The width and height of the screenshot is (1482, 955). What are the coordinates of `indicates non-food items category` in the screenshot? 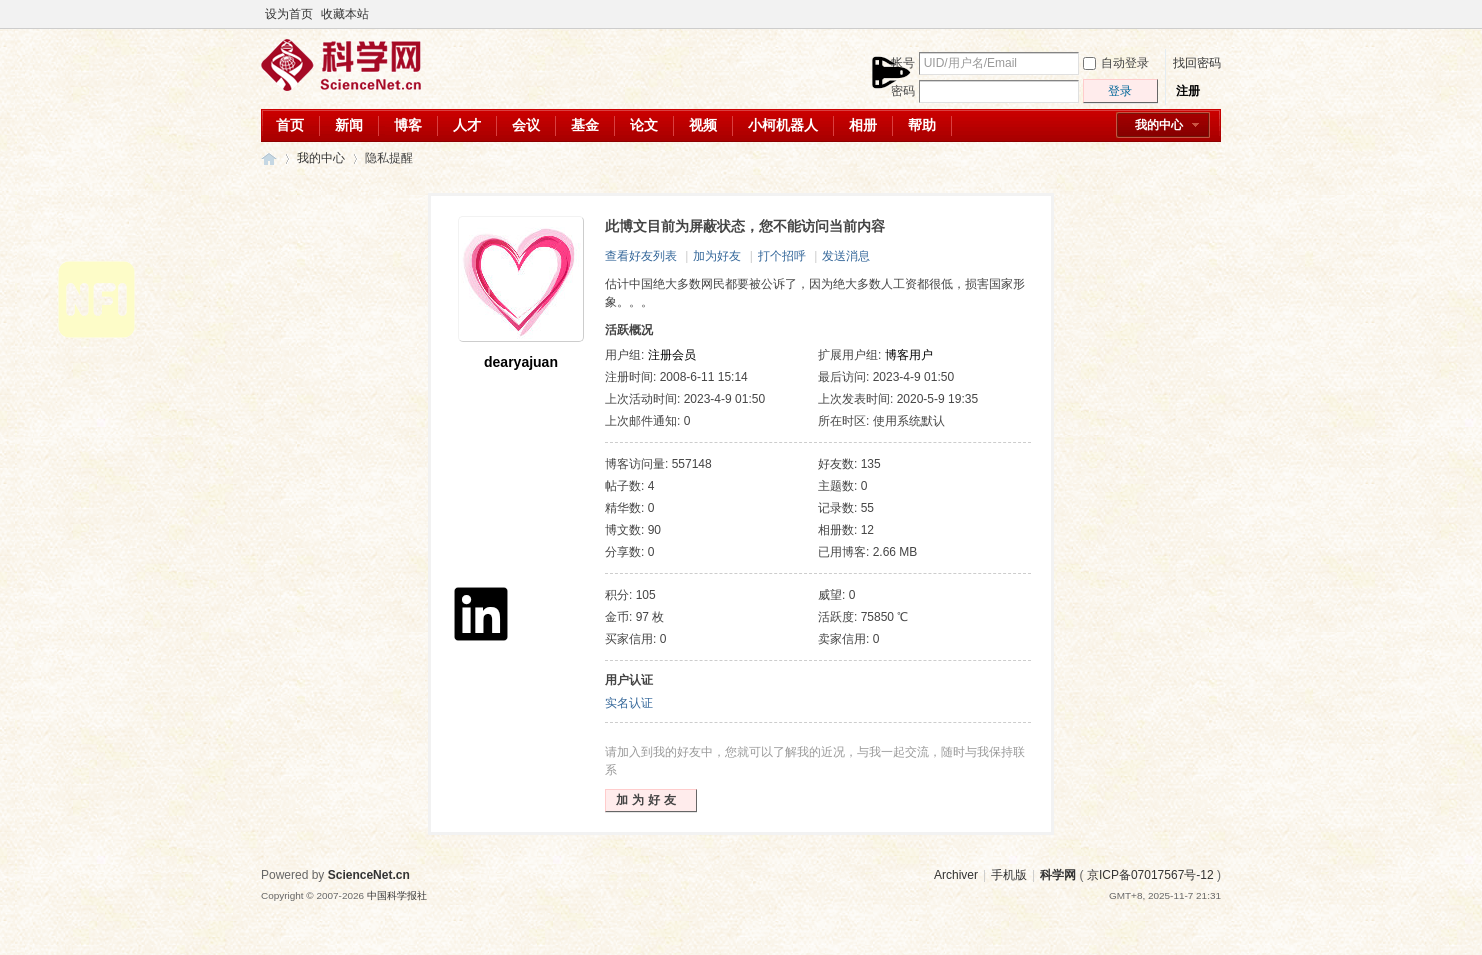 It's located at (96, 299).